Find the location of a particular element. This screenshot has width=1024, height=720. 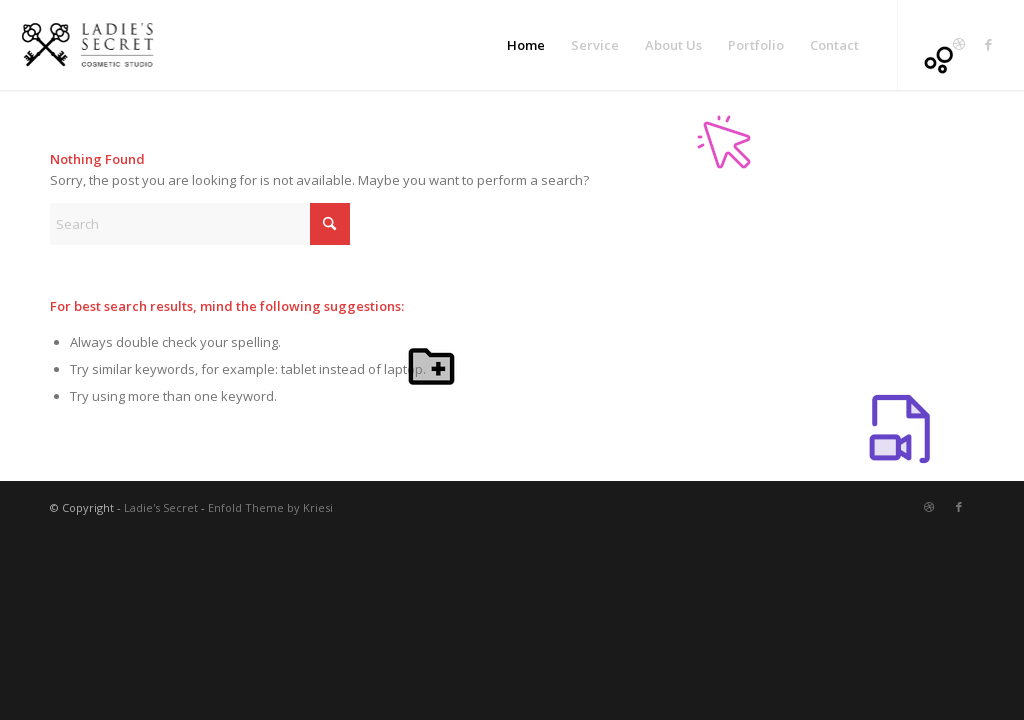

click or tap to interact is located at coordinates (727, 145).